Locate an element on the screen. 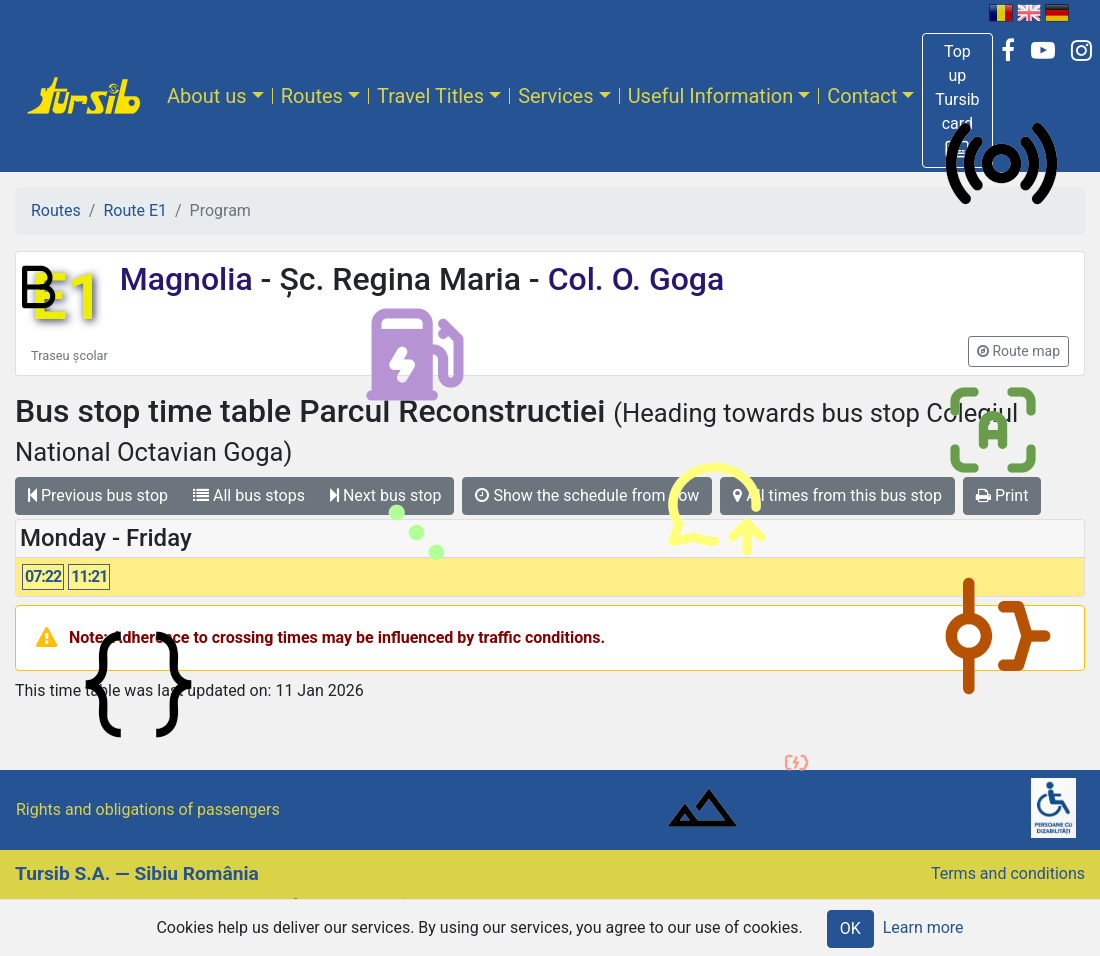 Image resolution: width=1100 pixels, height=956 pixels. indicates a namespace or module in code is located at coordinates (138, 684).